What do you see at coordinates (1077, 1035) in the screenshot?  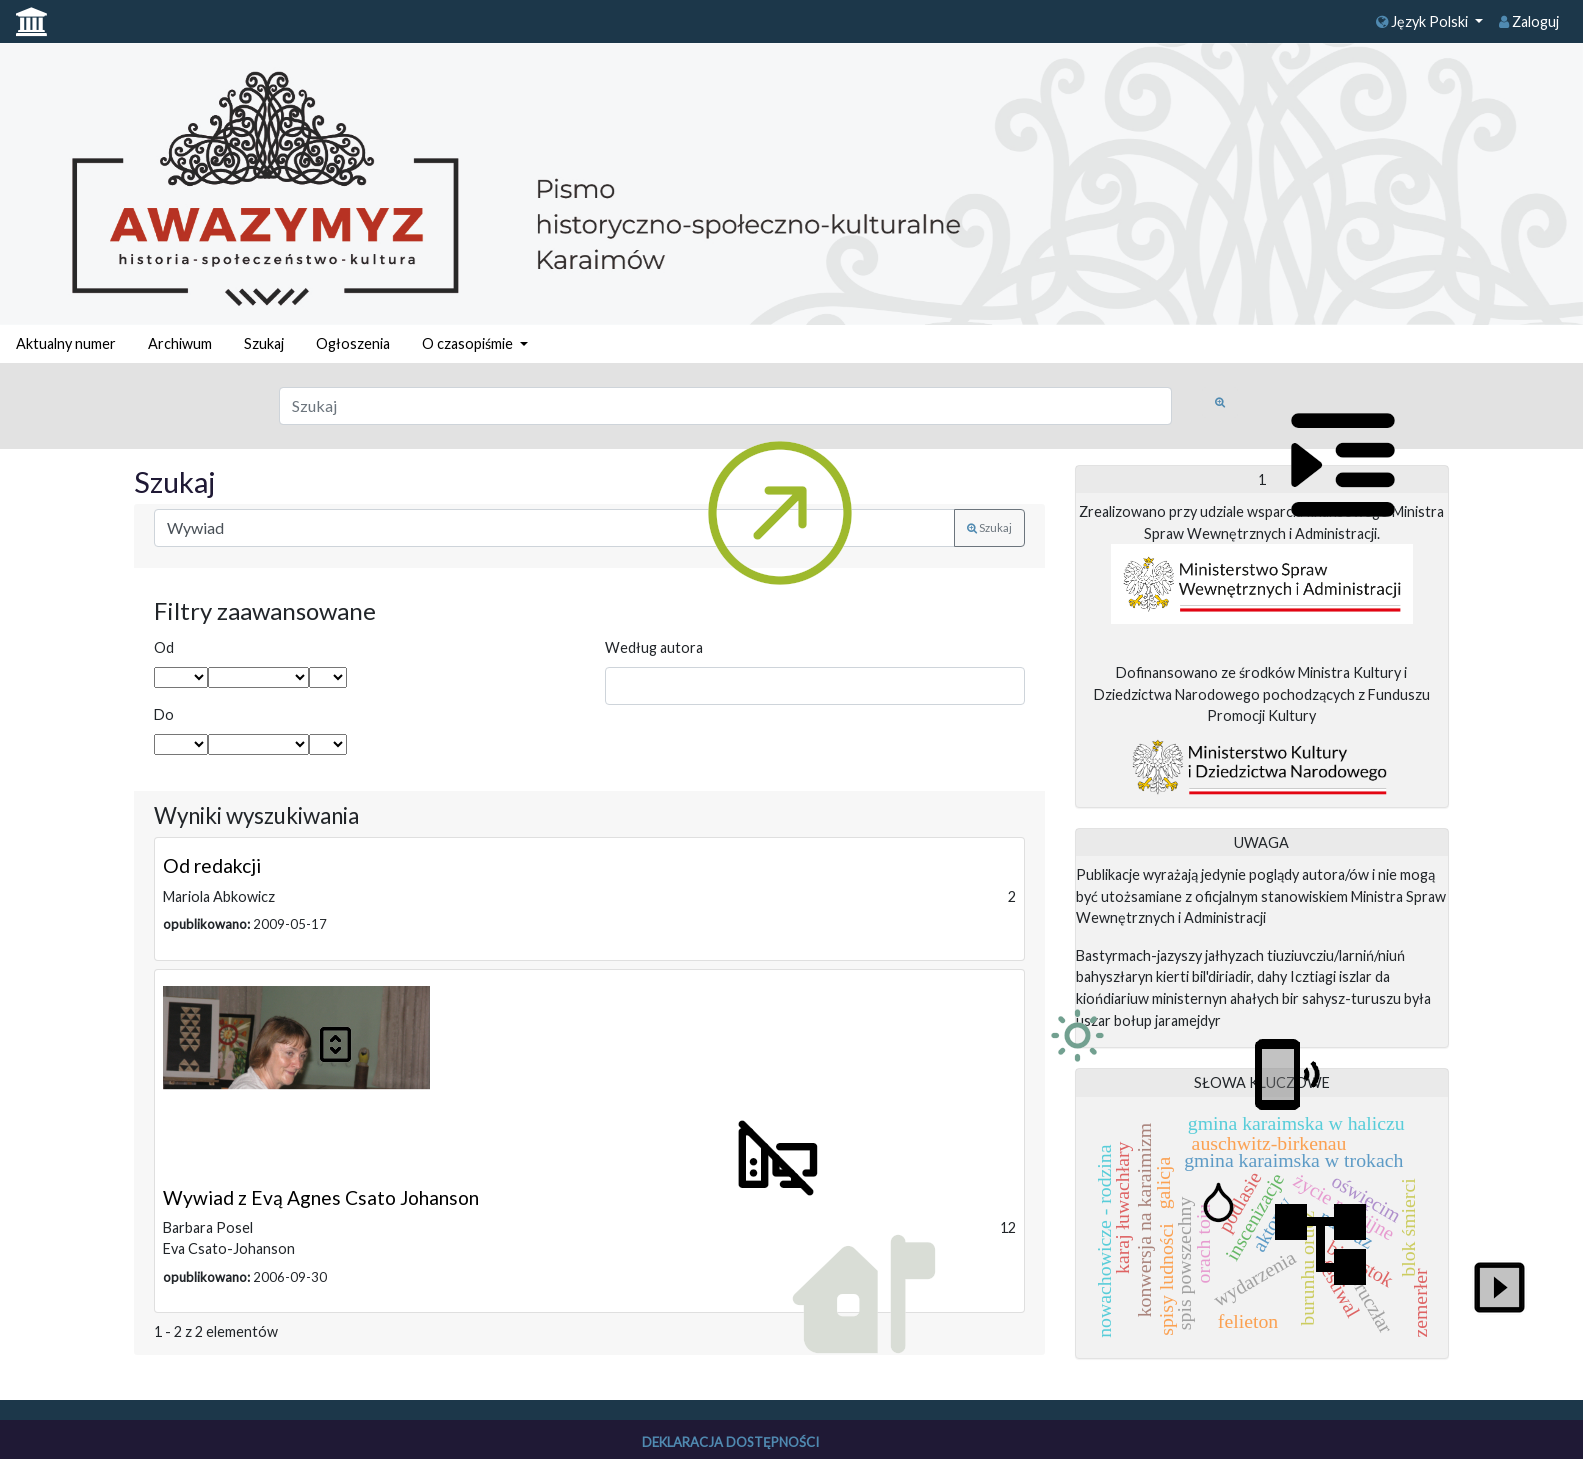 I see `switch to light mode` at bounding box center [1077, 1035].